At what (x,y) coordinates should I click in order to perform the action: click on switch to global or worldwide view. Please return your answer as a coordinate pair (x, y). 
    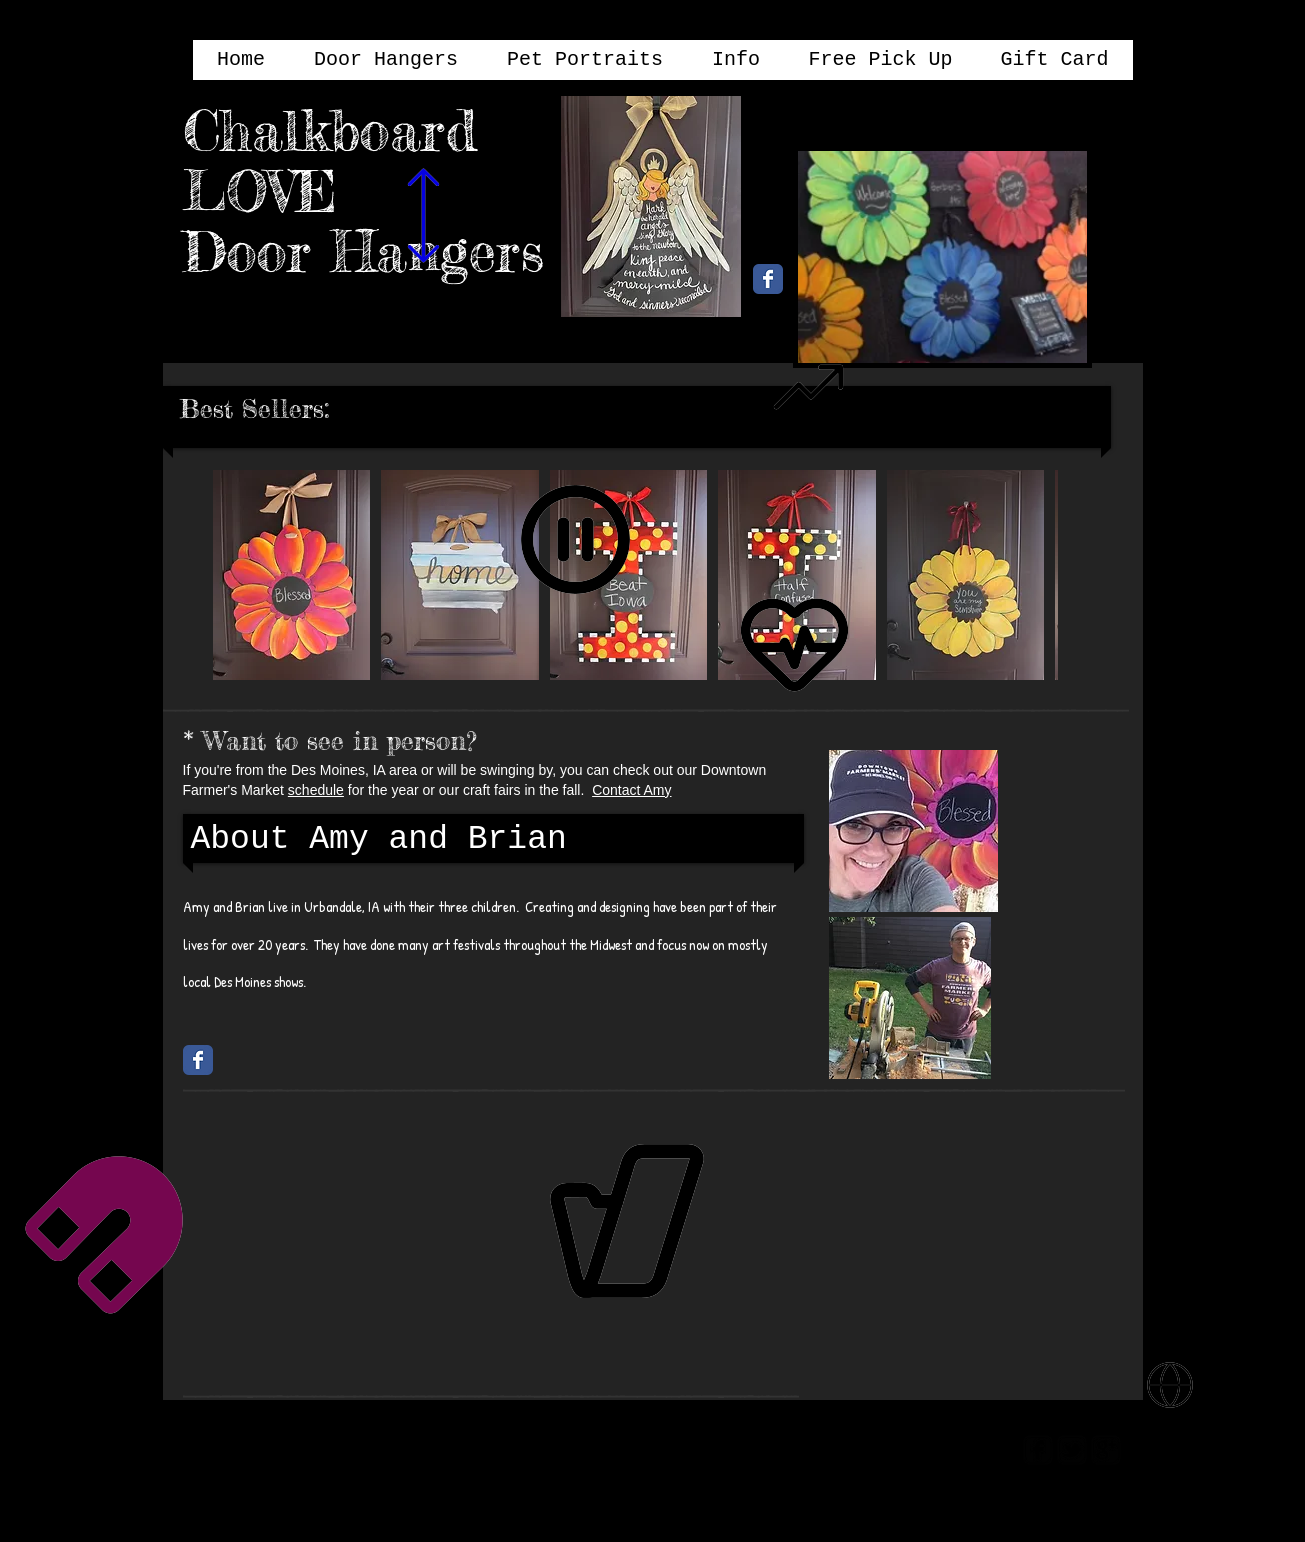
    Looking at the image, I should click on (1170, 1385).